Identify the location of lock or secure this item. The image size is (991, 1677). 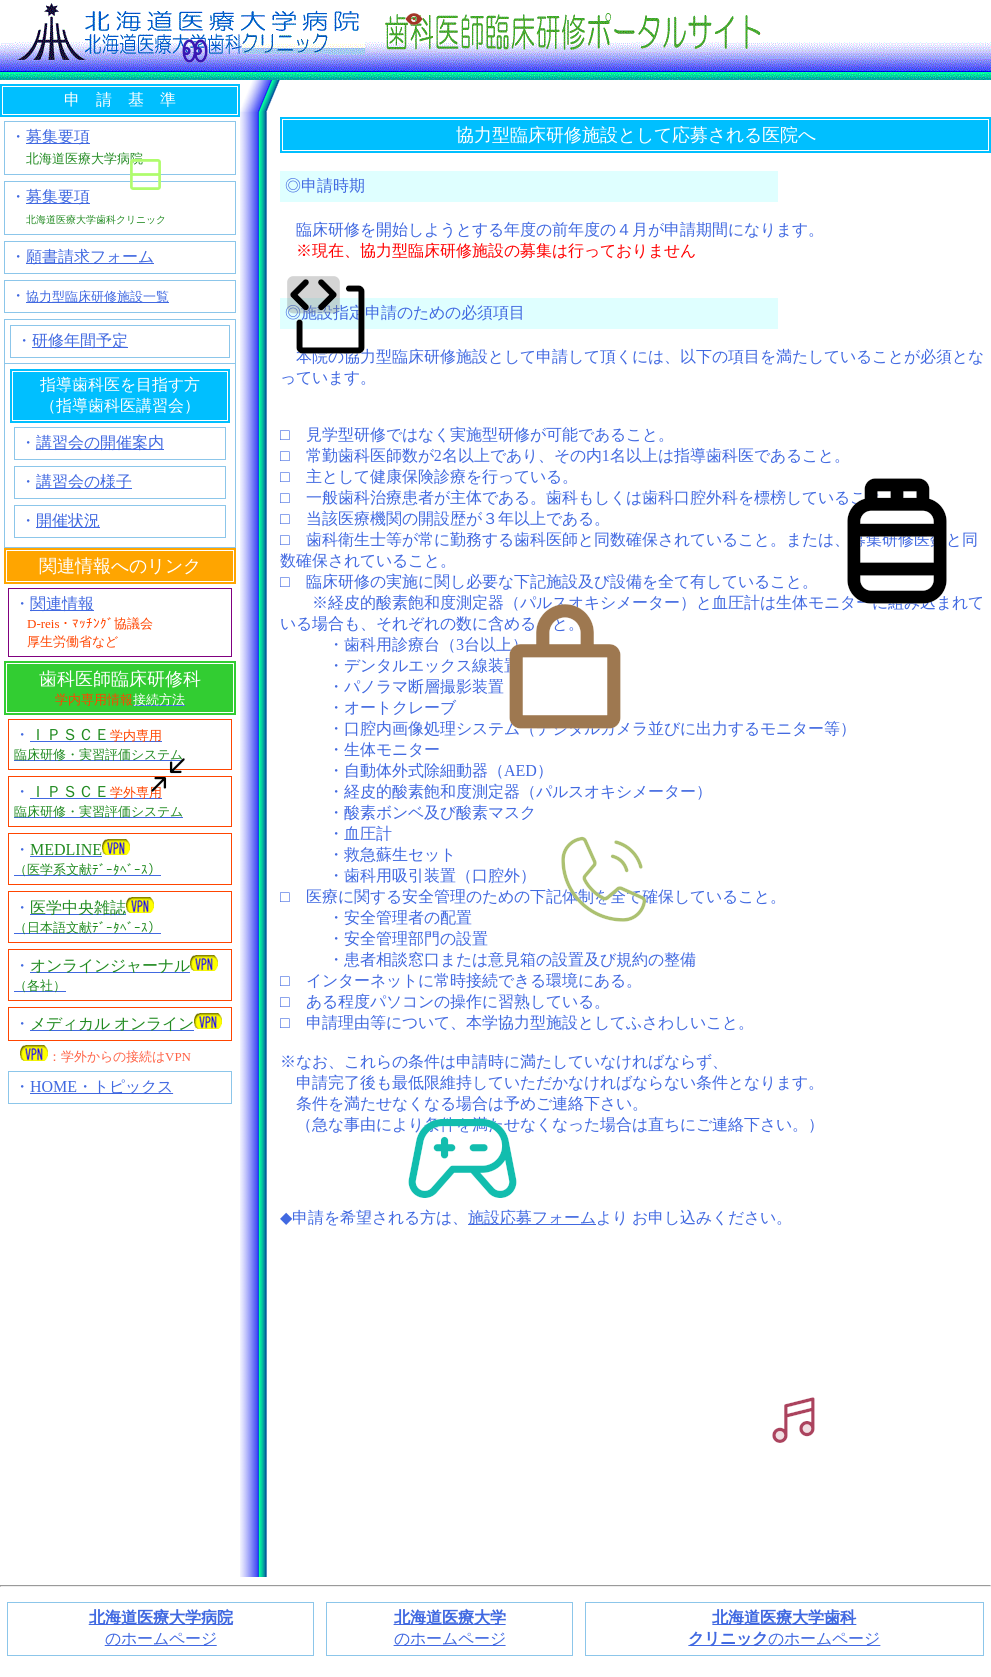
(565, 673).